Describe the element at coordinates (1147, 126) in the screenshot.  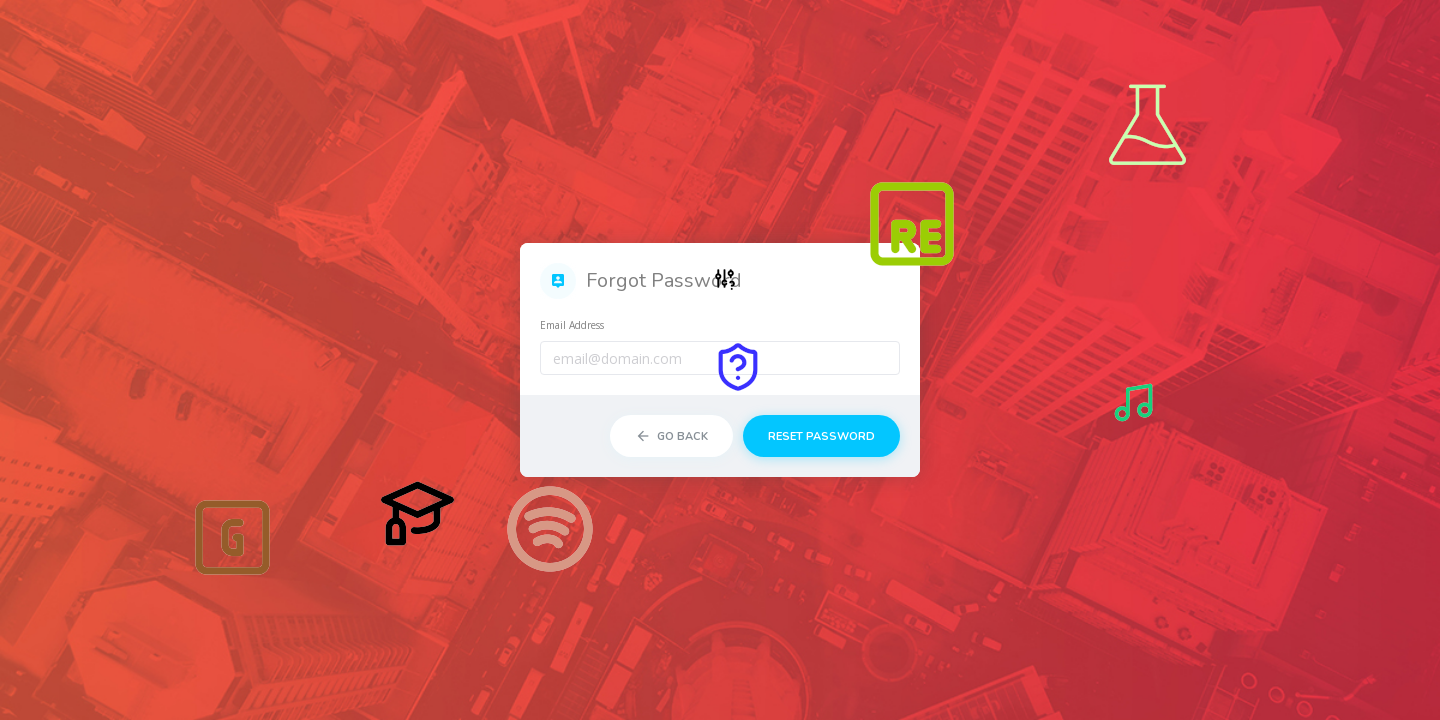
I see `access lab or experimental features` at that location.